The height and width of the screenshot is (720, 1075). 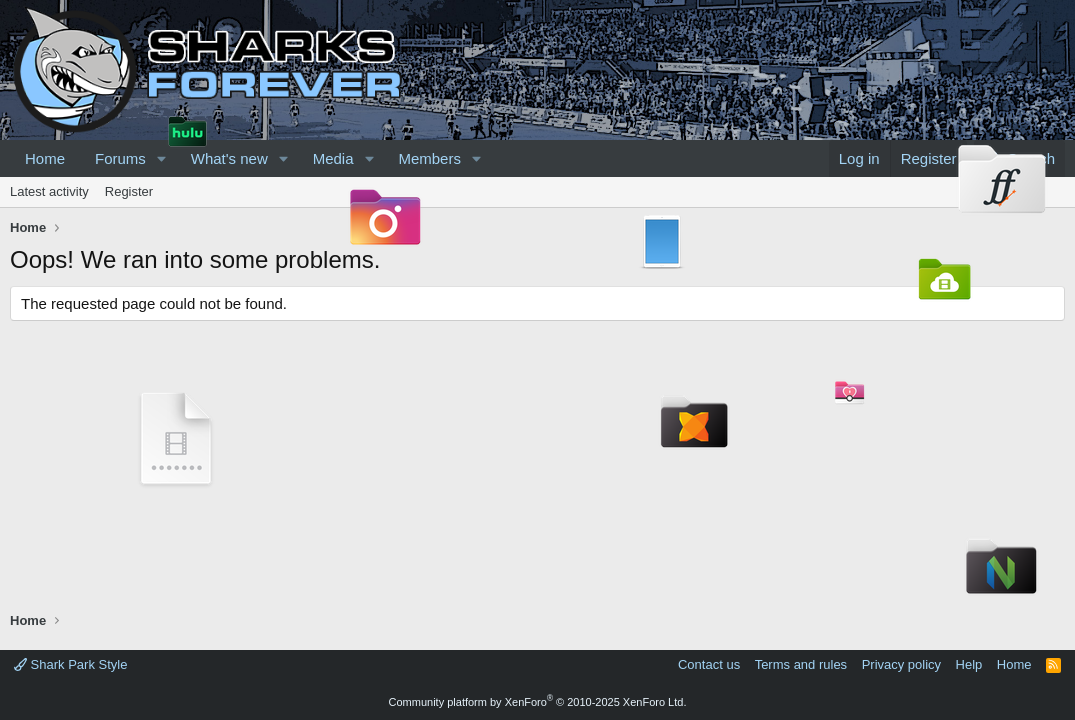 What do you see at coordinates (944, 280) in the screenshot?
I see `open 4k video downloader folder` at bounding box center [944, 280].